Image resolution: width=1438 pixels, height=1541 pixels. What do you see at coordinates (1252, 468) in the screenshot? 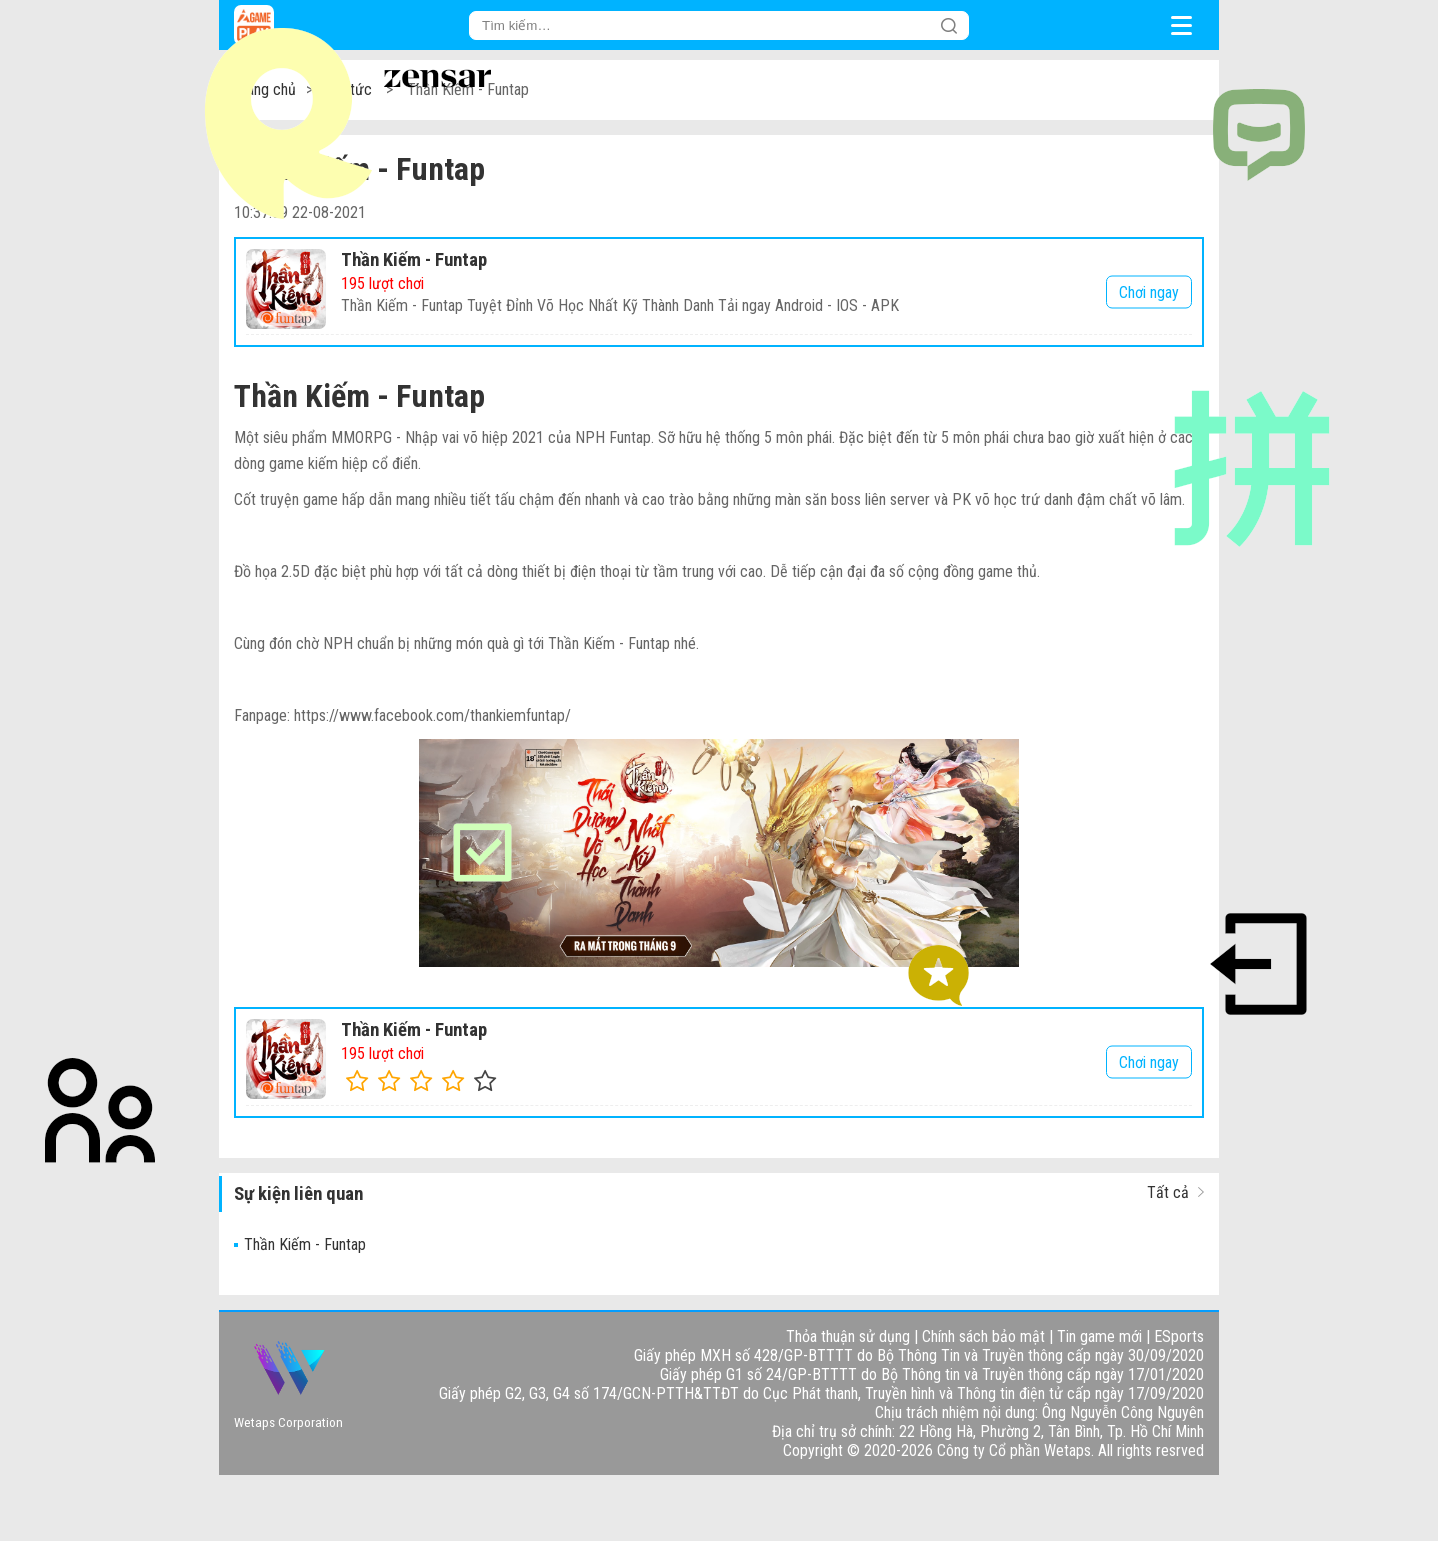
I see `switch to pinyin input method` at bounding box center [1252, 468].